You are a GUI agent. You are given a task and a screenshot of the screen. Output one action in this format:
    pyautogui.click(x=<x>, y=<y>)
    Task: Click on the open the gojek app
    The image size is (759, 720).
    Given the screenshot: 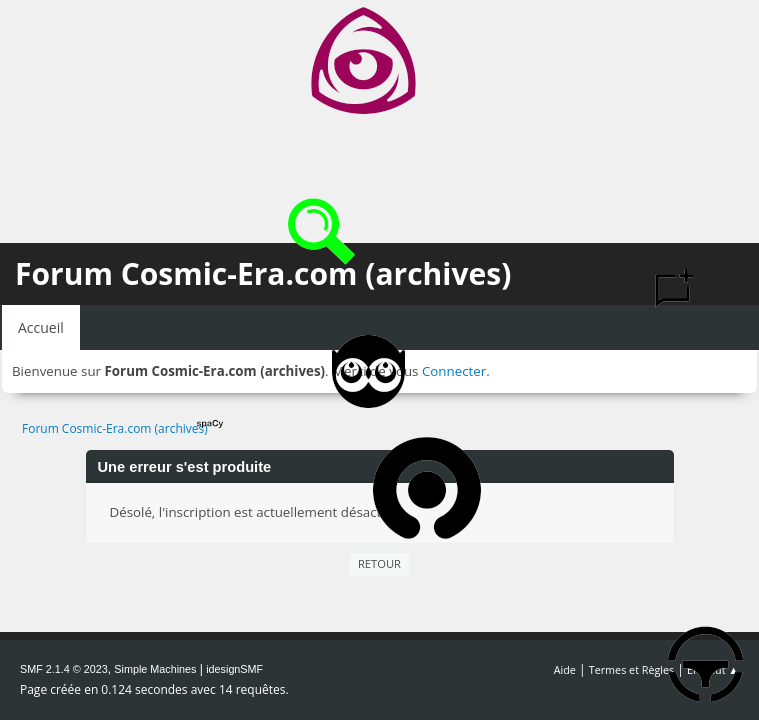 What is the action you would take?
    pyautogui.click(x=427, y=488)
    